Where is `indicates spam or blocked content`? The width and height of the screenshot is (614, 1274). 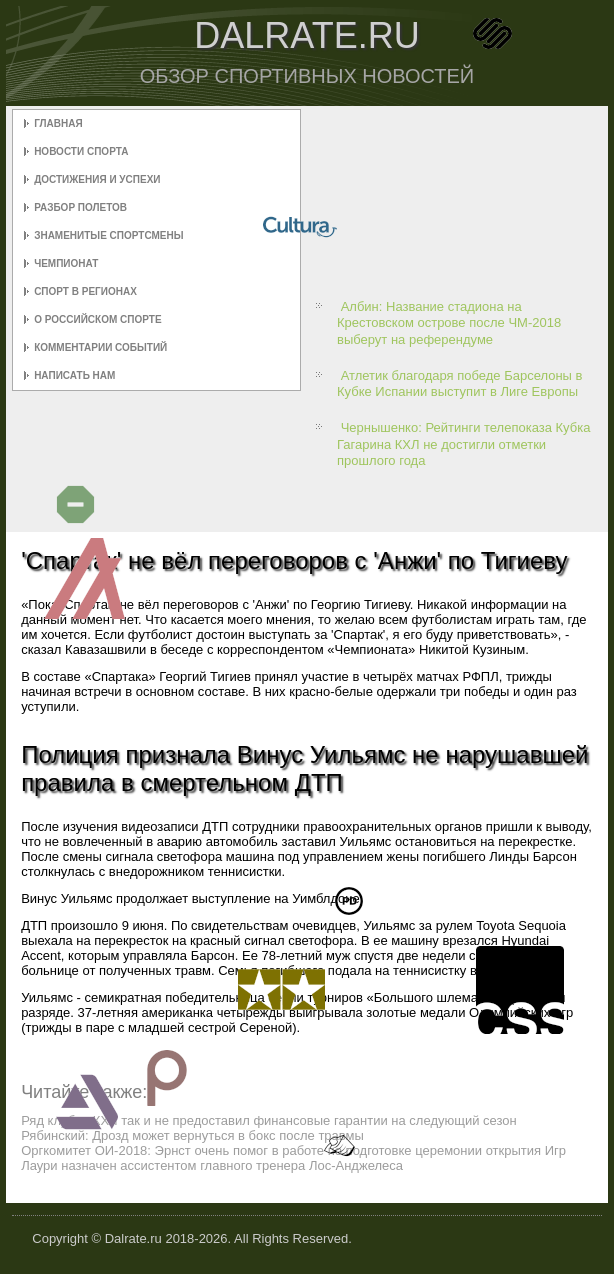
indicates spam or blocked content is located at coordinates (75, 504).